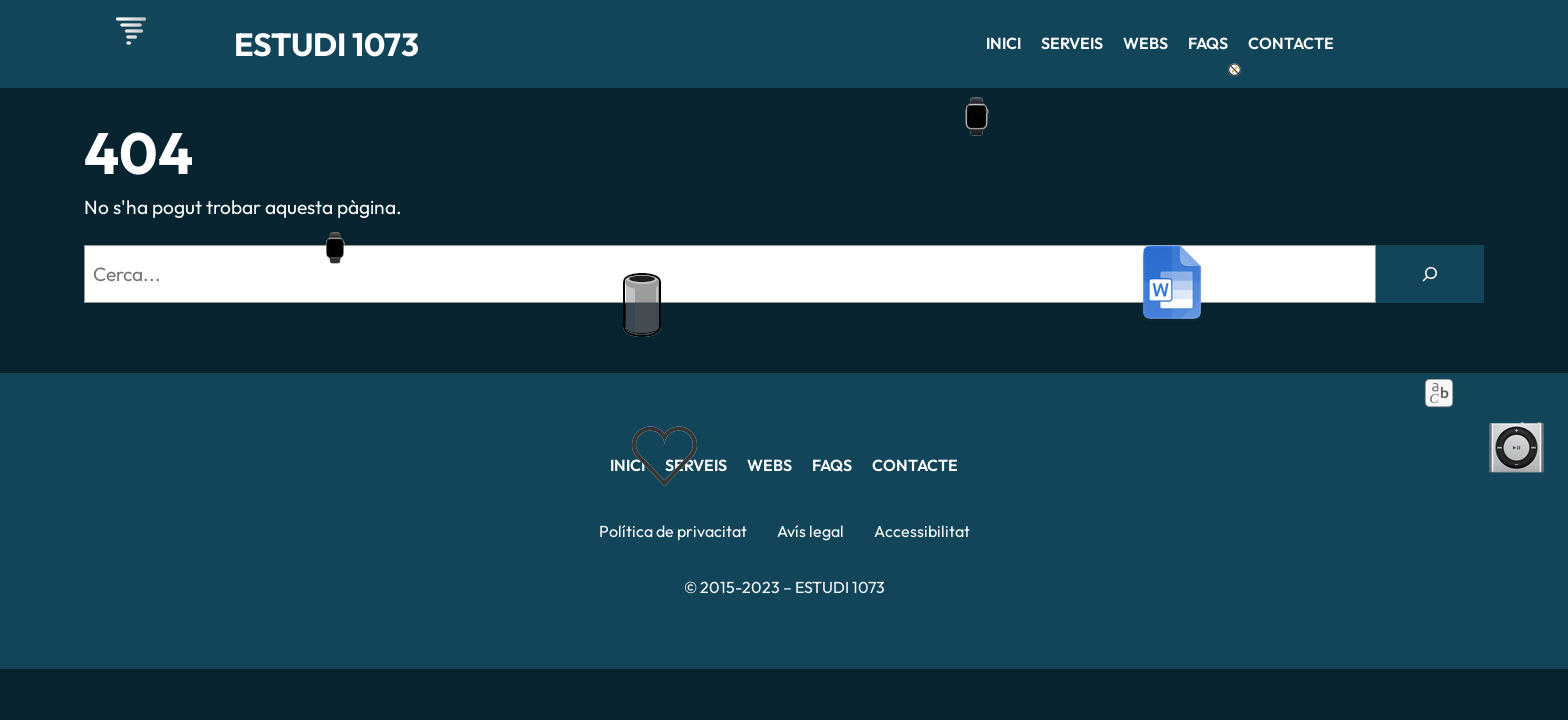  Describe the element at coordinates (976, 116) in the screenshot. I see `manage your paired Apple Watch SE` at that location.